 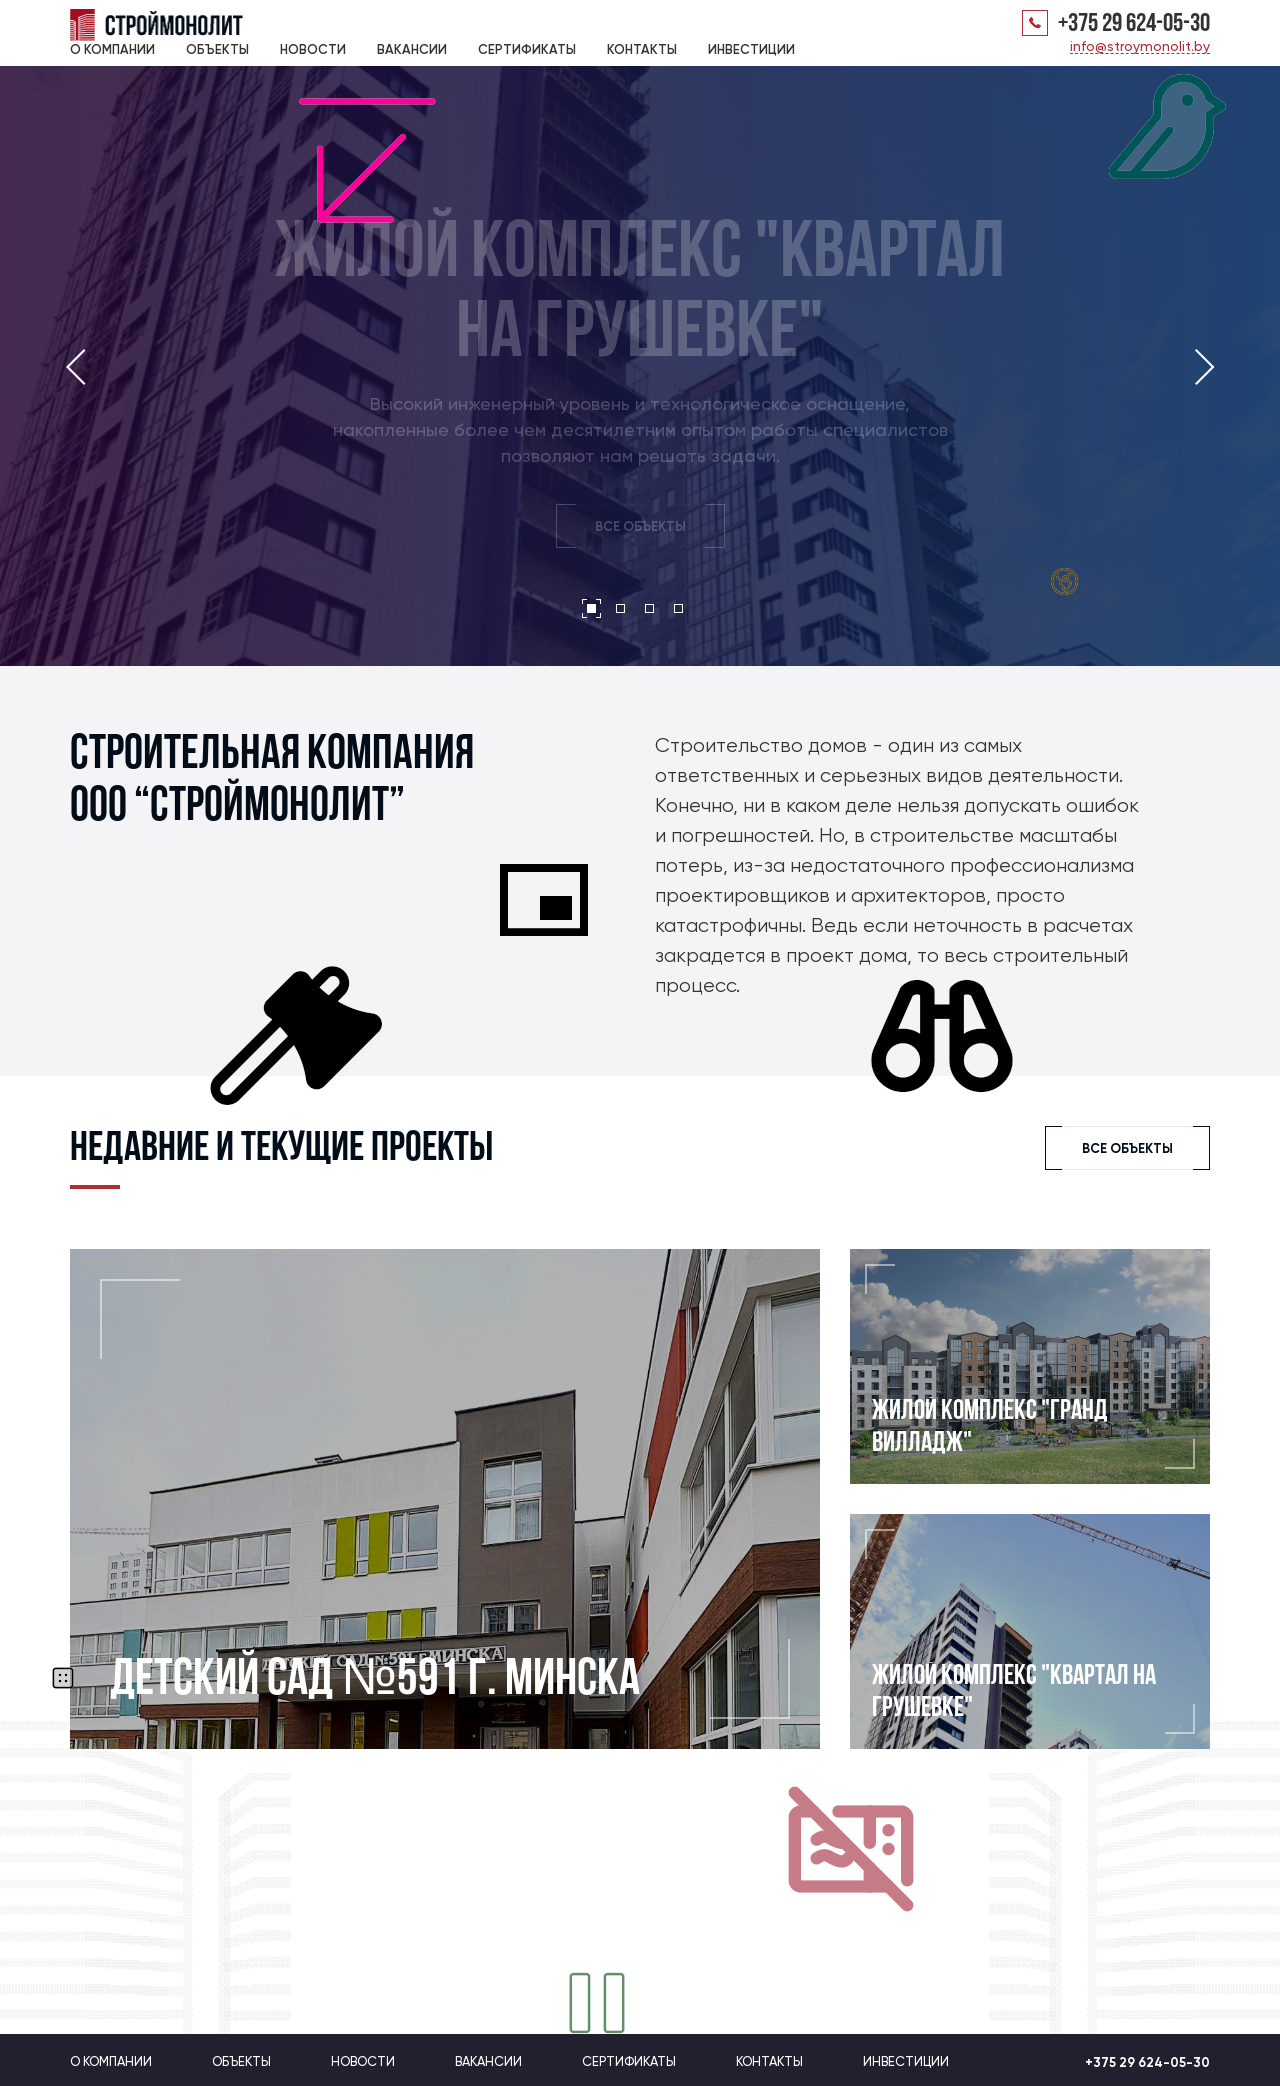 What do you see at coordinates (597, 2003) in the screenshot?
I see `pause media playback` at bounding box center [597, 2003].